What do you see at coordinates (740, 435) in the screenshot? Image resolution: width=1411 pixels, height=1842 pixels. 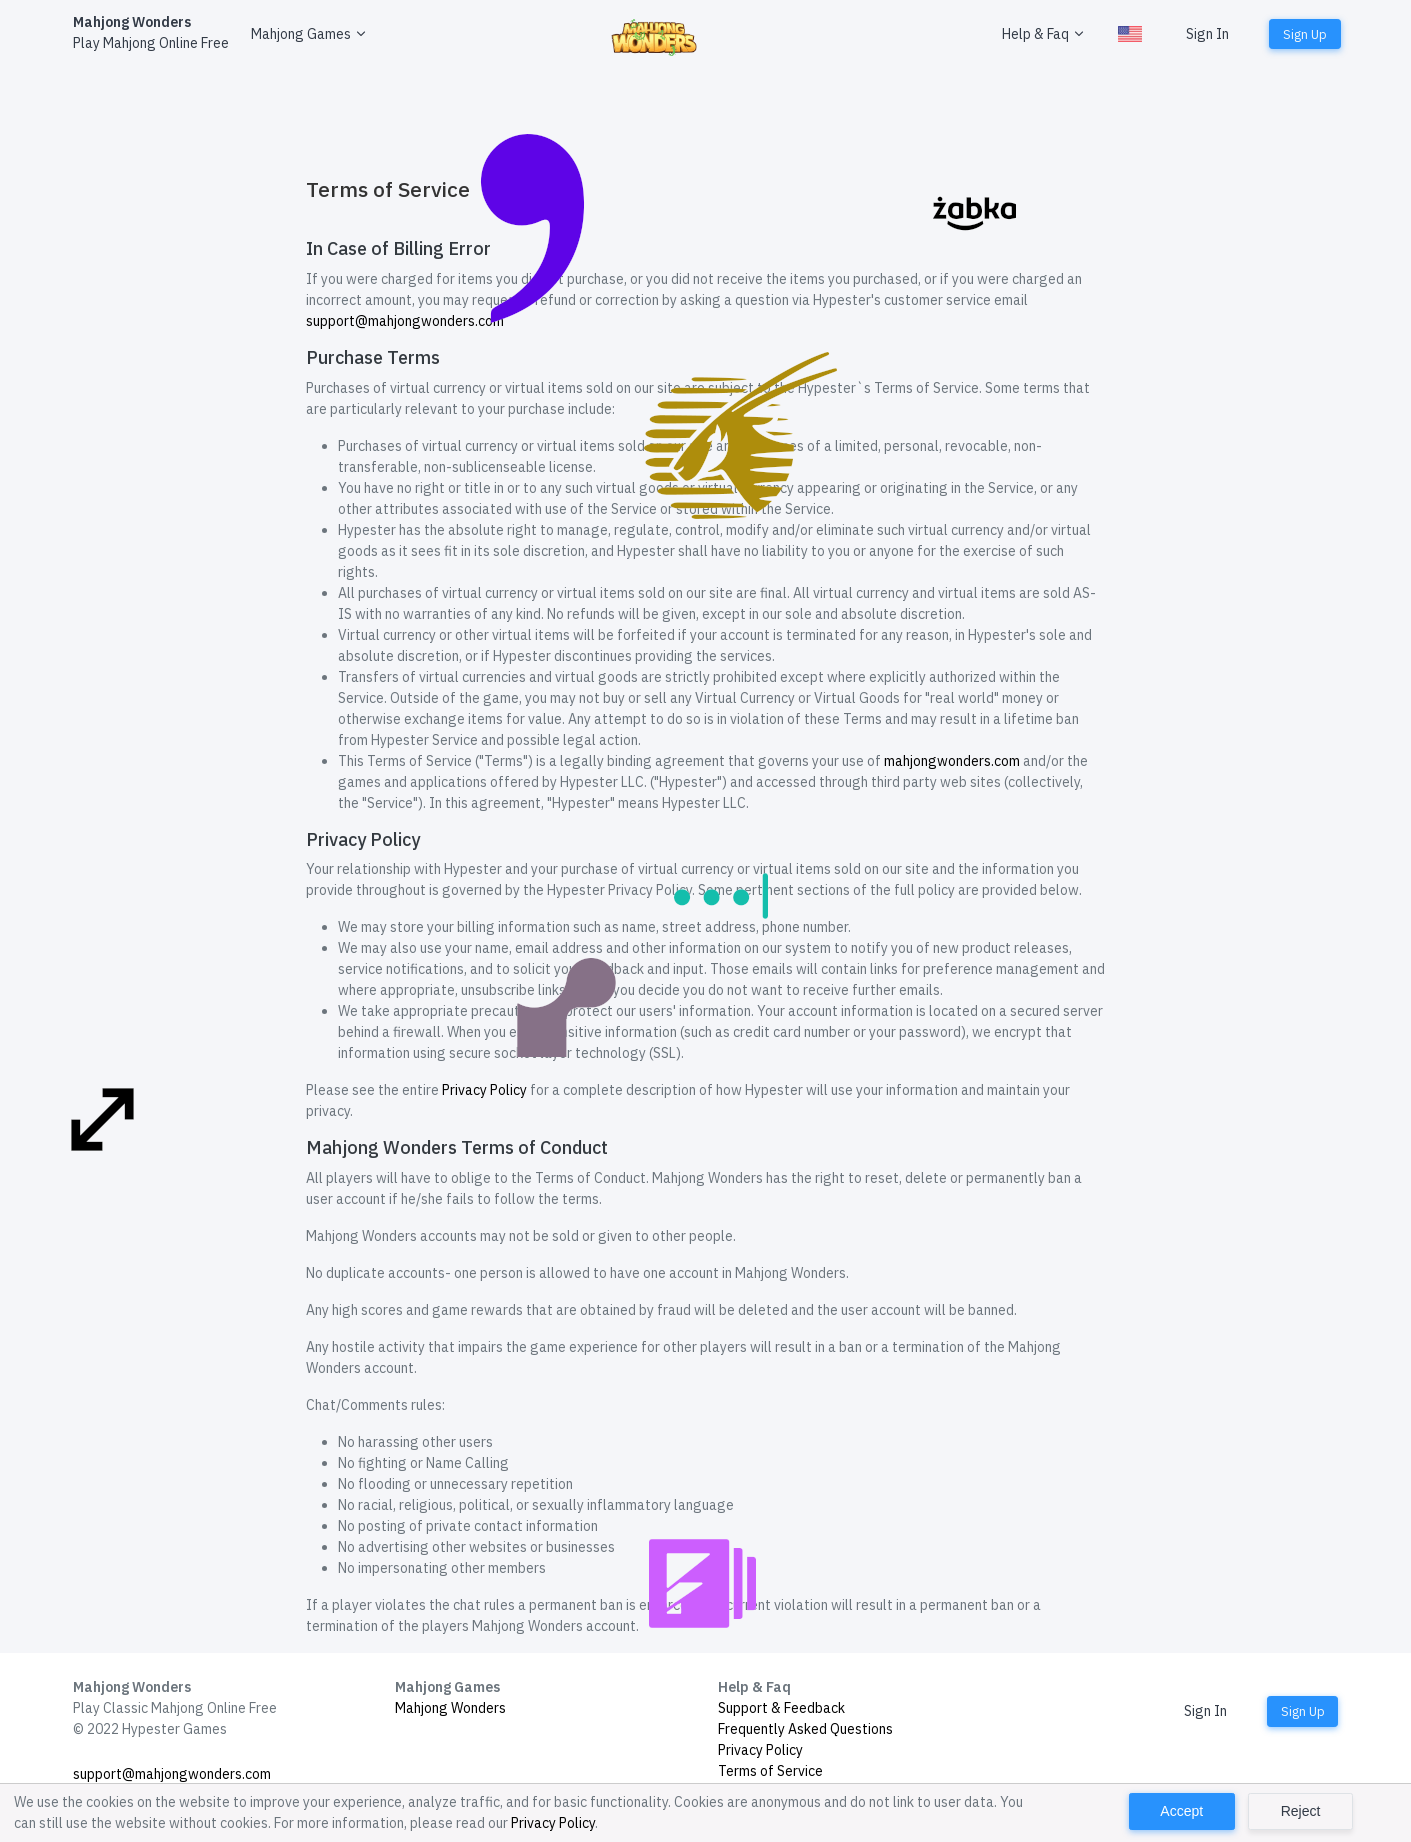 I see `qatar airways logo` at bounding box center [740, 435].